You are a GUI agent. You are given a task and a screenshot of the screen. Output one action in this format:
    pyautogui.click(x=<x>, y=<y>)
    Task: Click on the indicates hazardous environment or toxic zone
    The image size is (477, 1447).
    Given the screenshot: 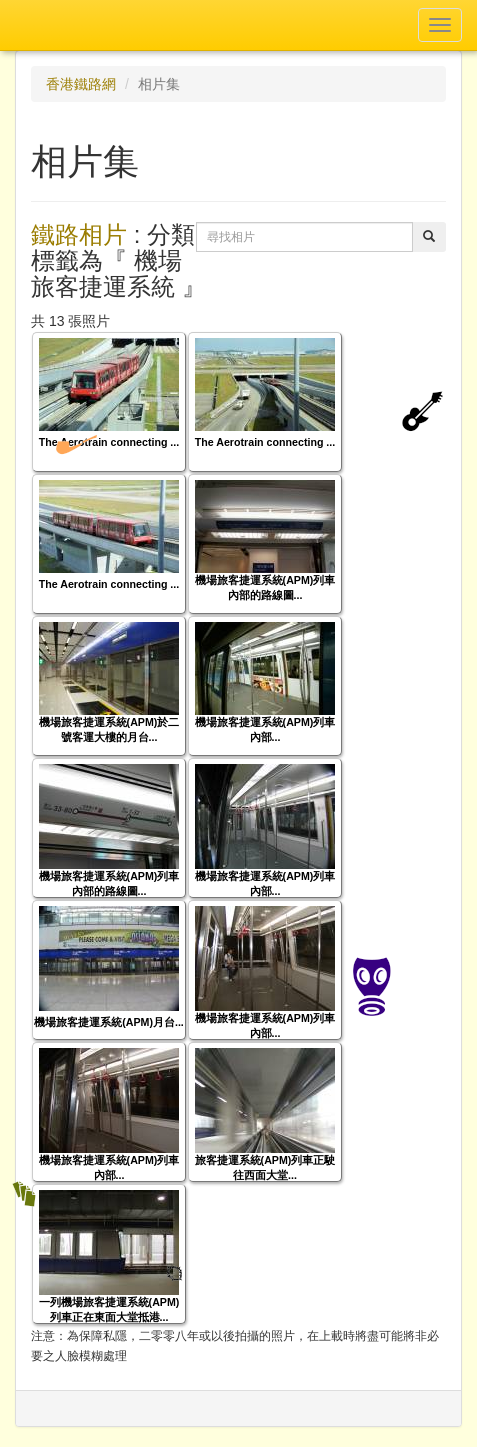 What is the action you would take?
    pyautogui.click(x=372, y=986)
    